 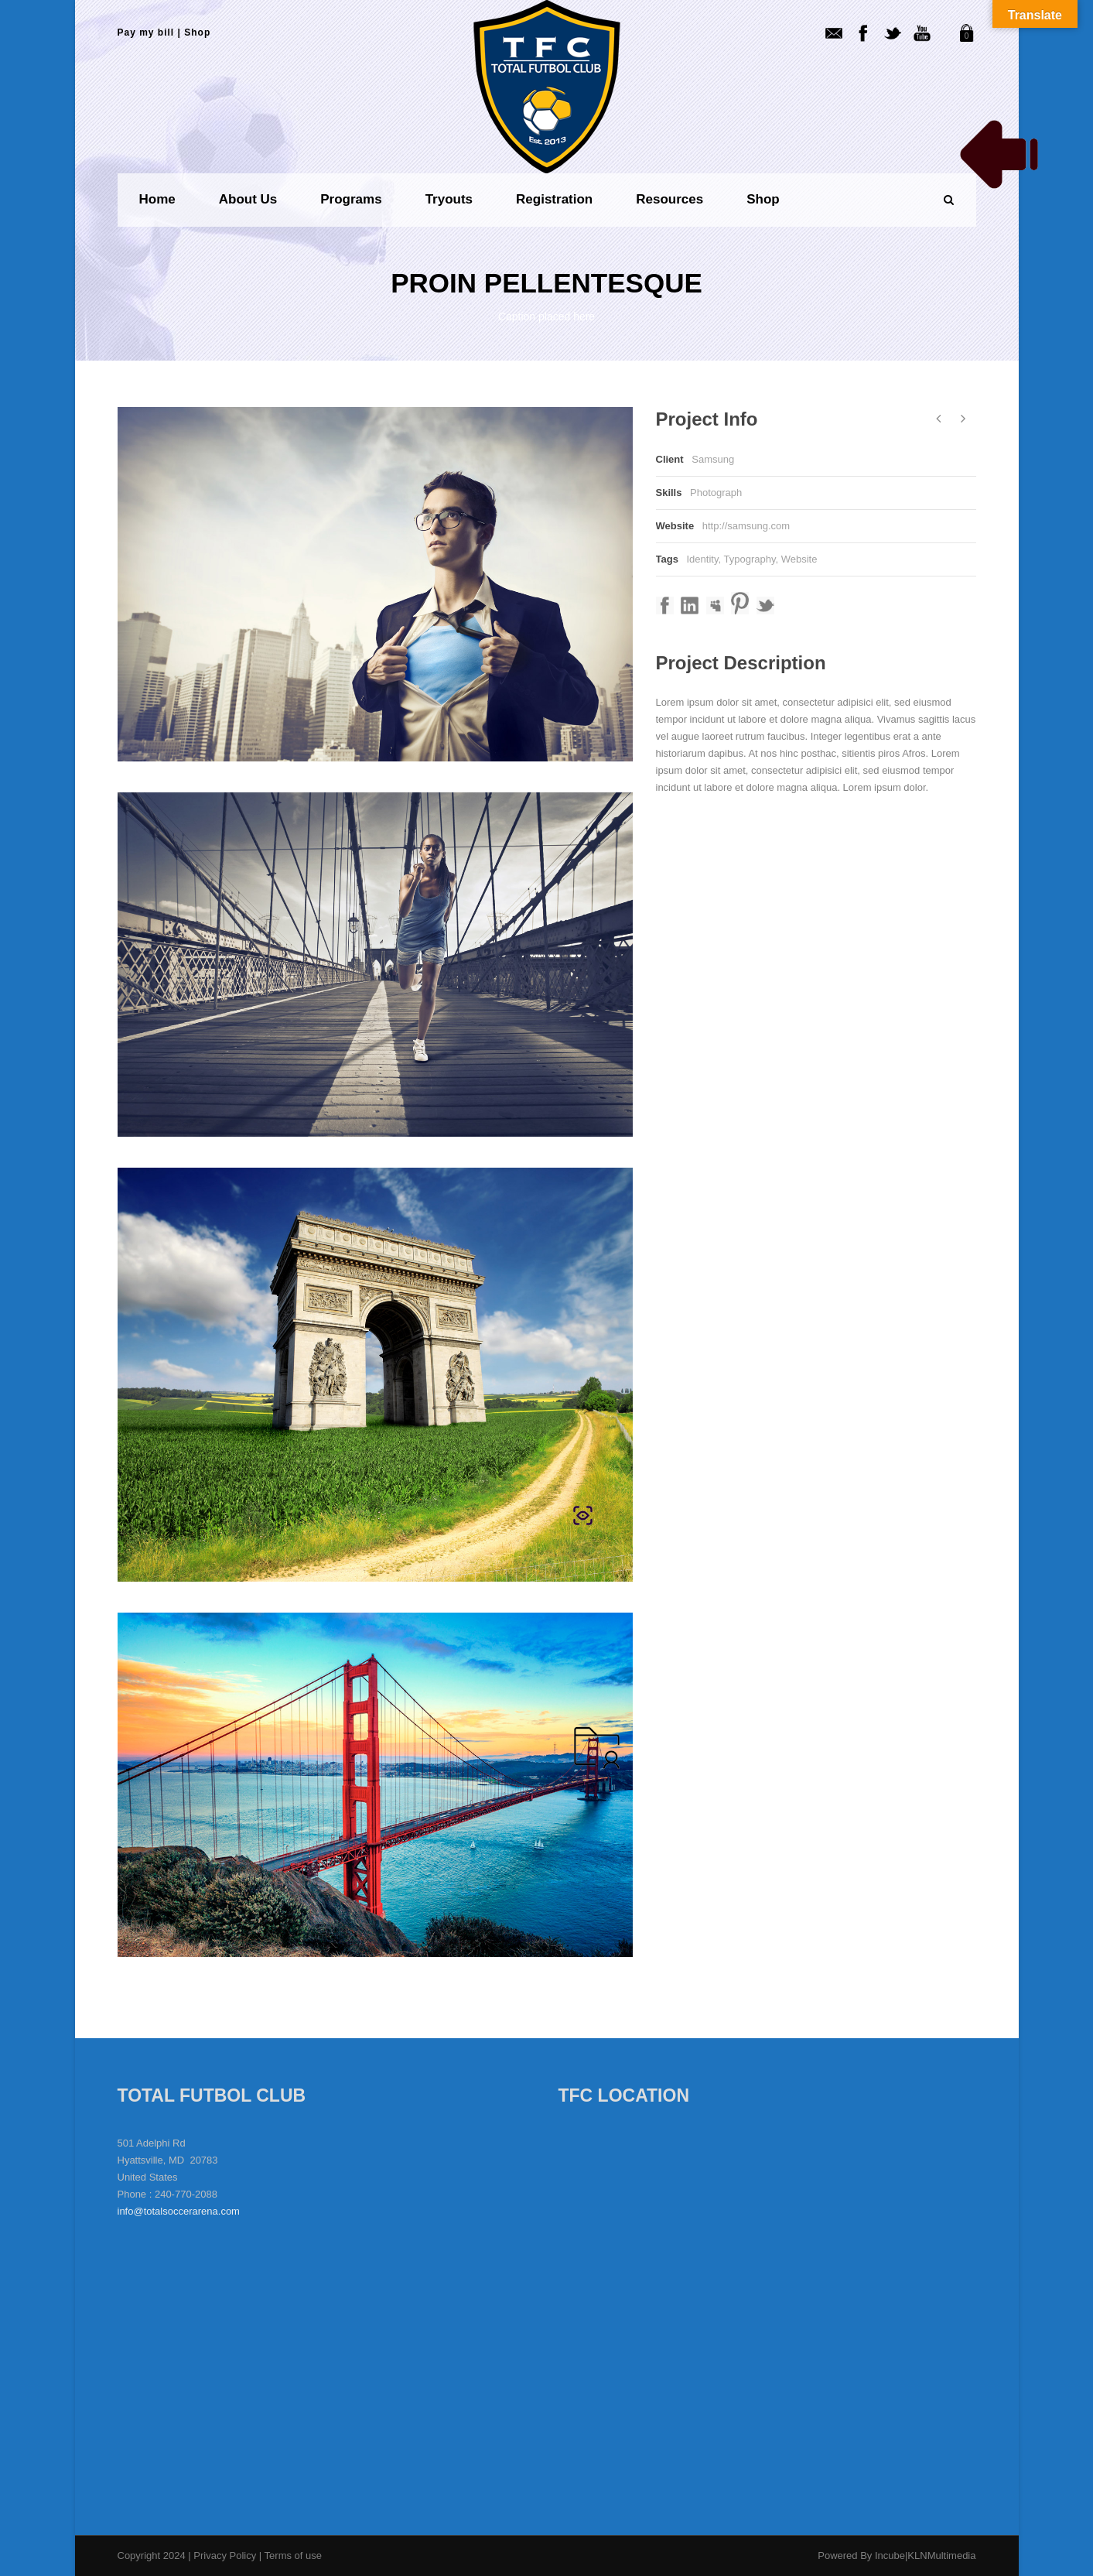 I want to click on go back to the previous screen, so click(x=998, y=154).